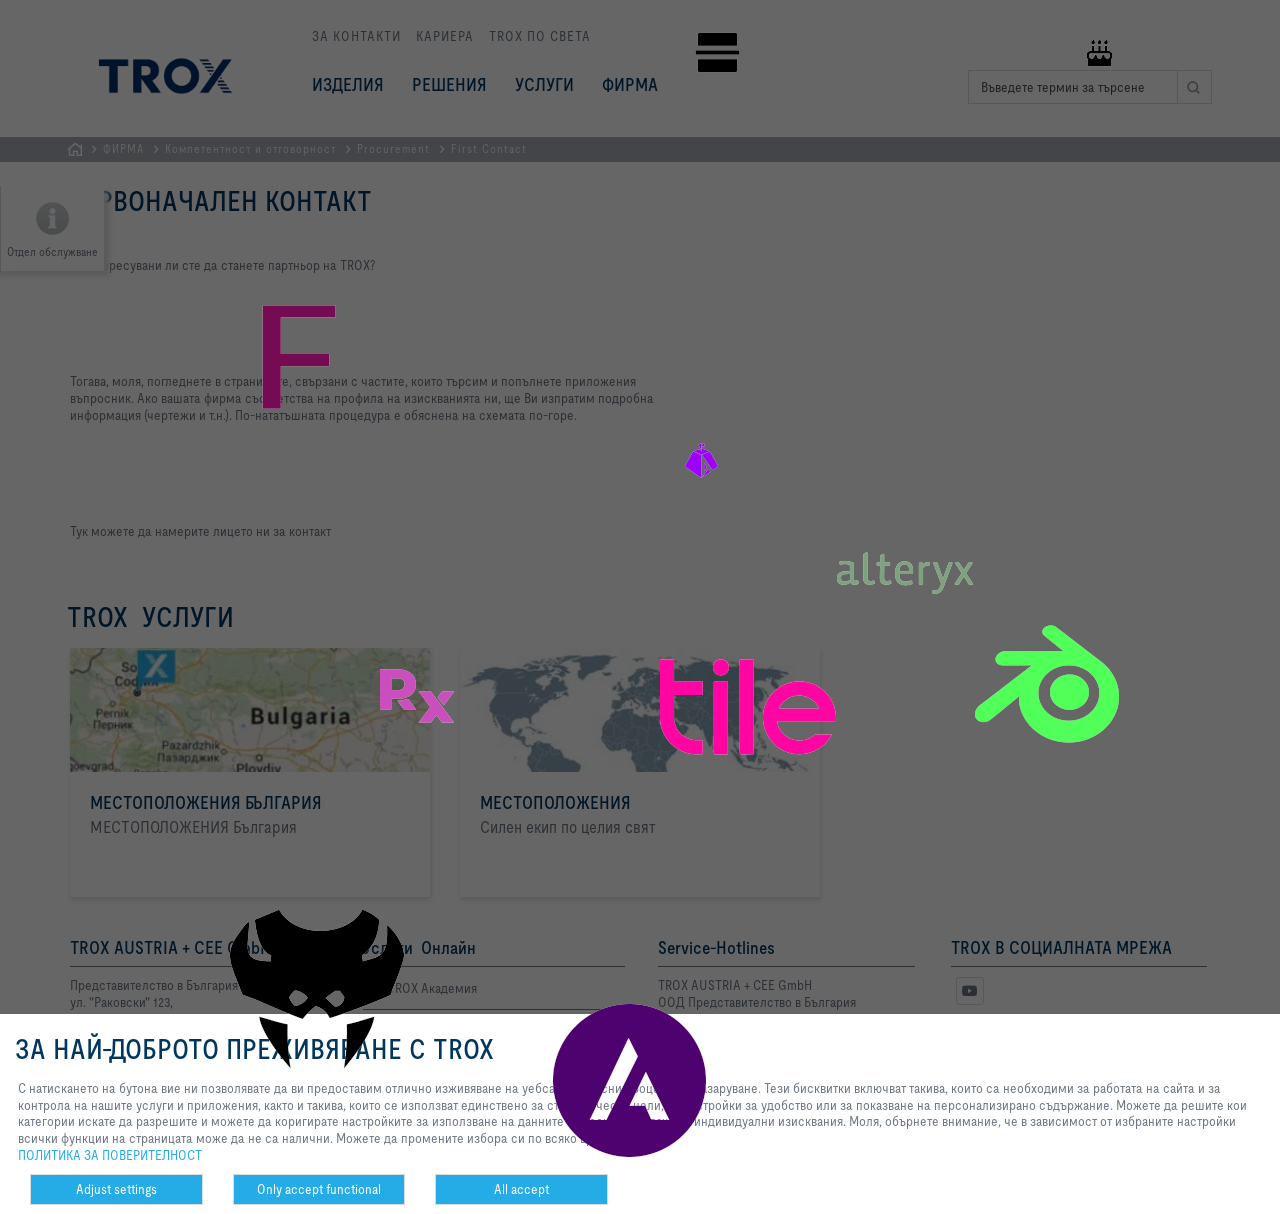  Describe the element at coordinates (905, 573) in the screenshot. I see `alteryx logo - link to alteryx data analytics platform` at that location.